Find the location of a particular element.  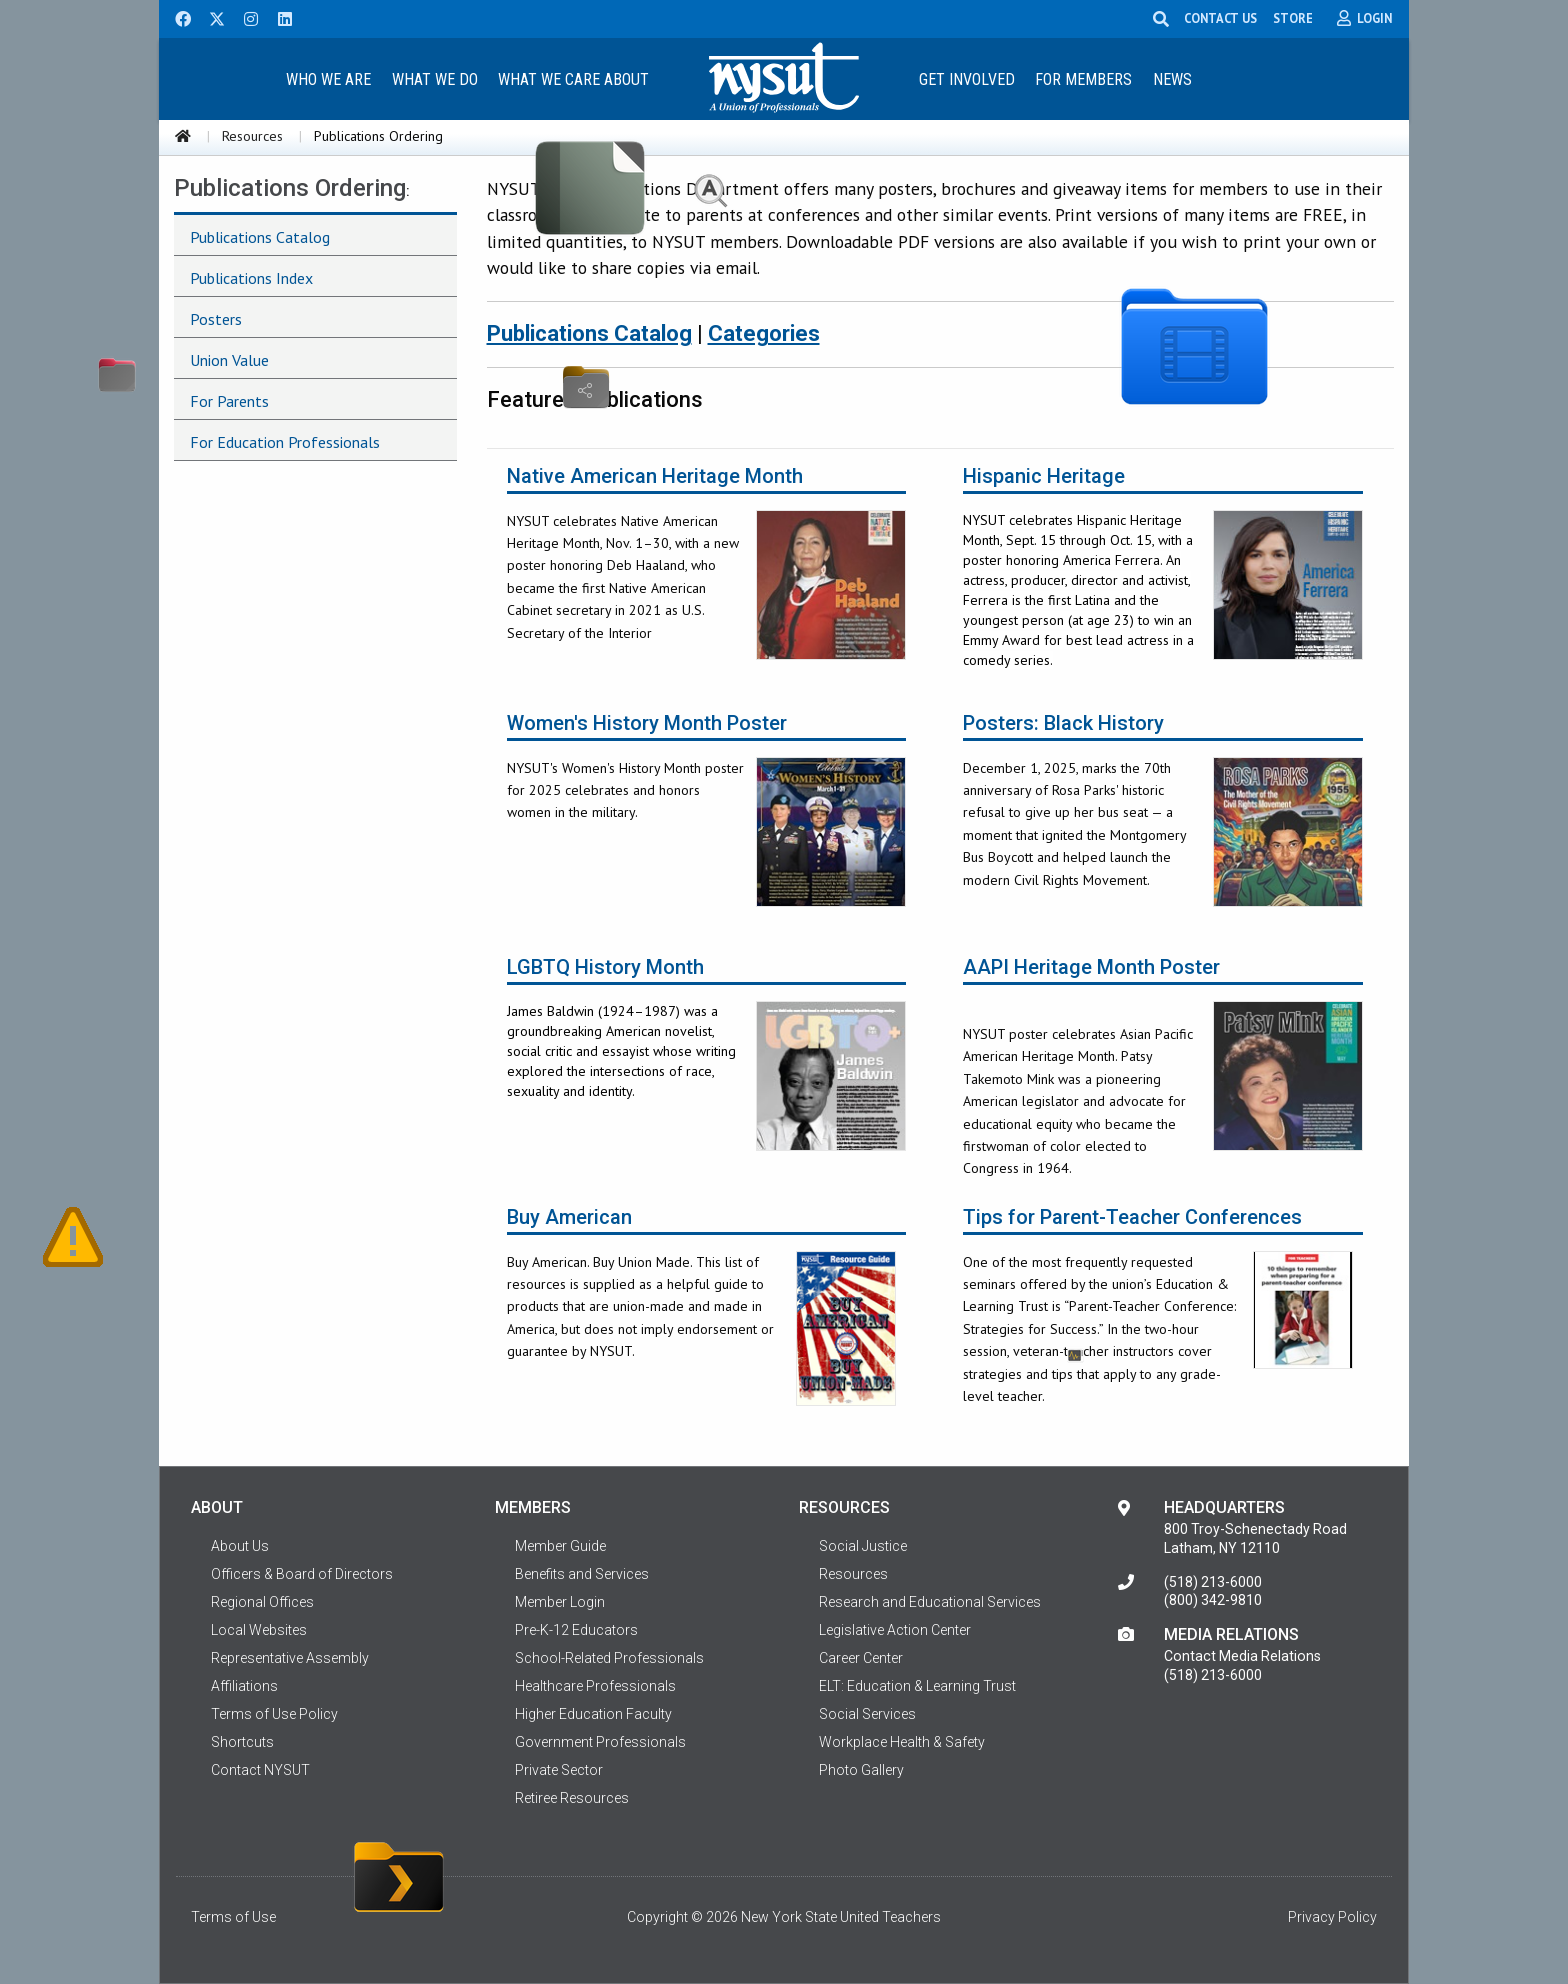

indicates a OneDrive sync warning or issue is located at coordinates (73, 1237).